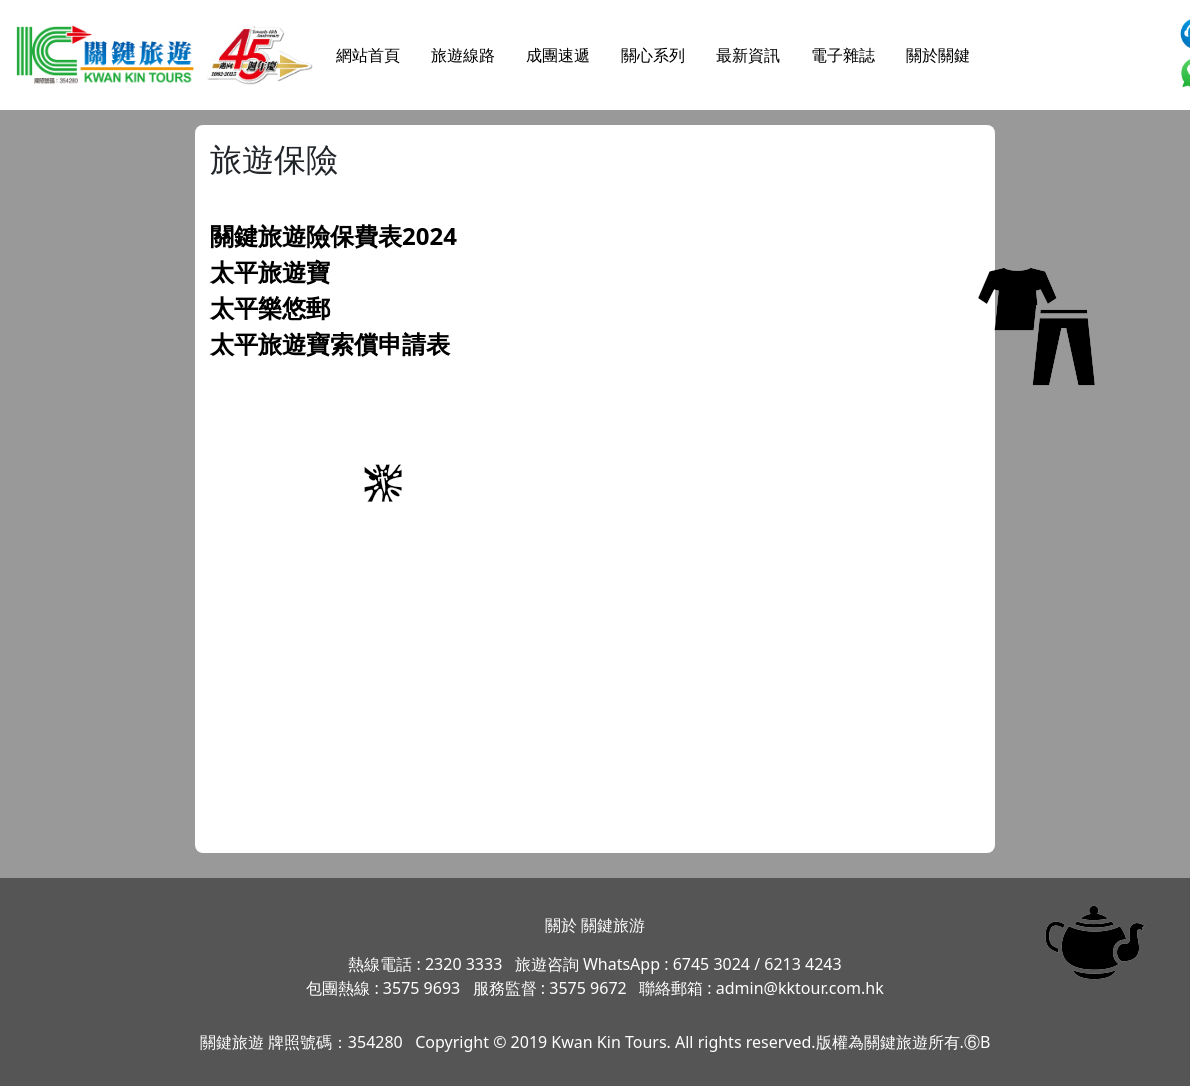 The width and height of the screenshot is (1190, 1086). What do you see at coordinates (1036, 326) in the screenshot?
I see `browse clothing items or wardrobe` at bounding box center [1036, 326].